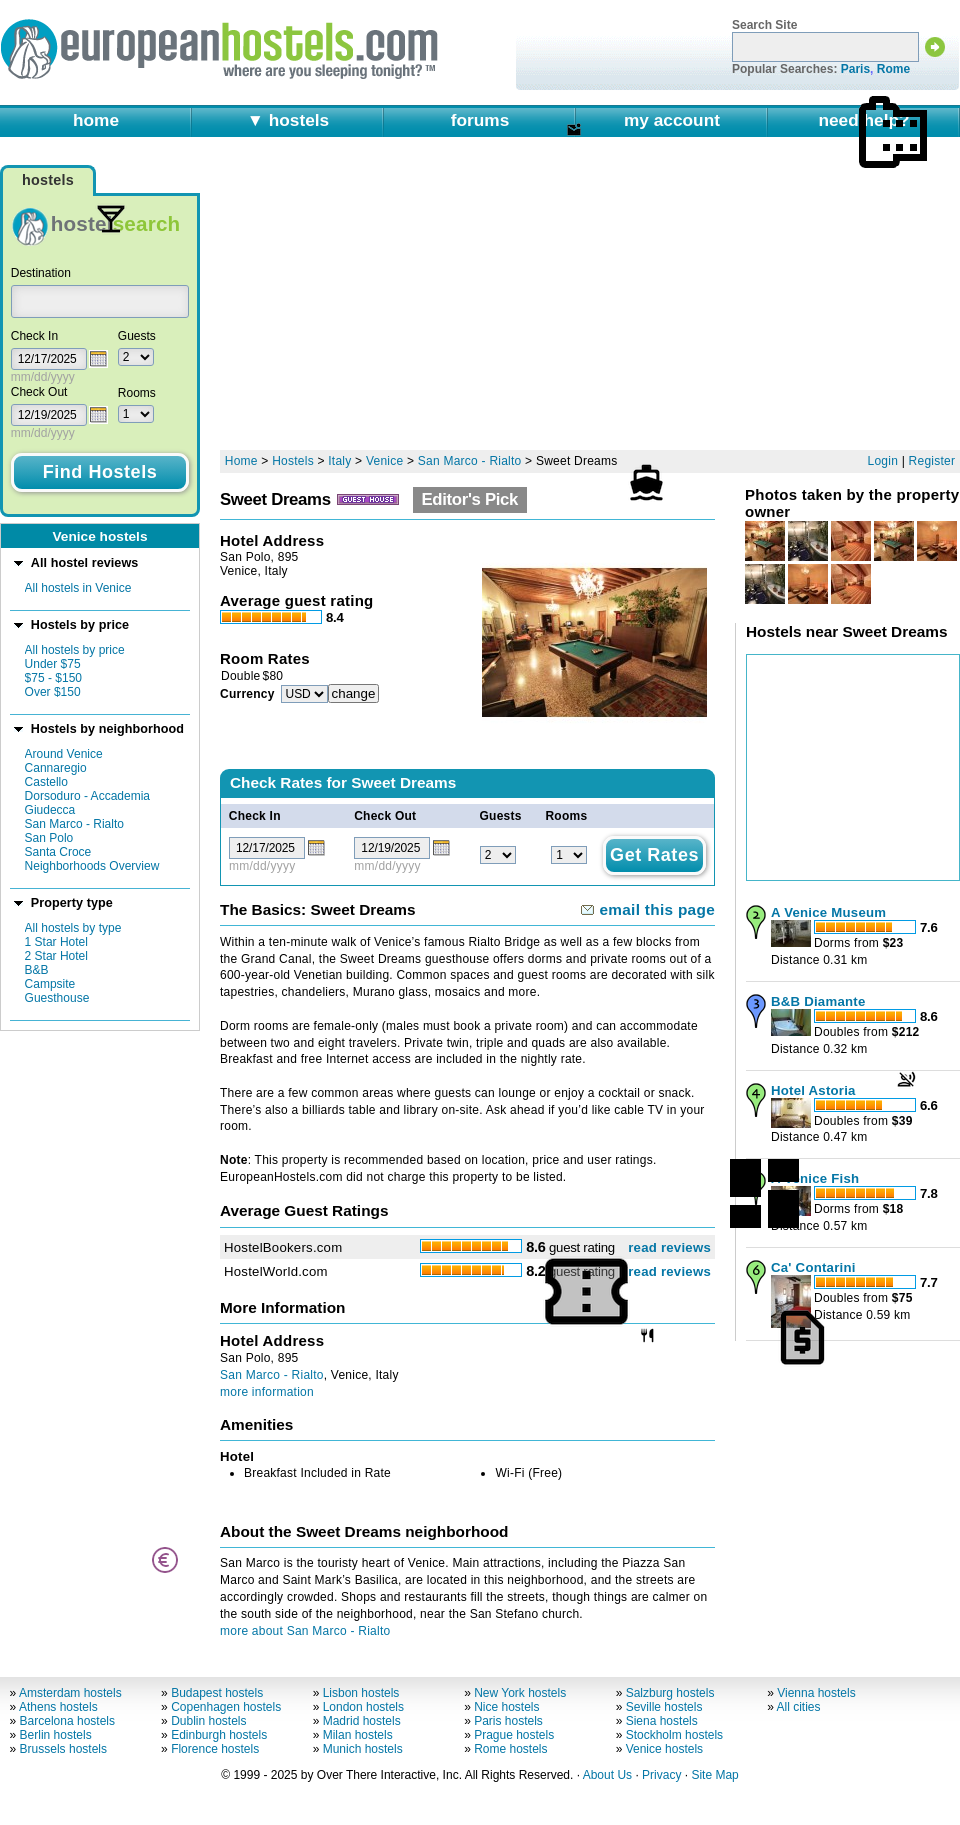 The width and height of the screenshot is (960, 1825). What do you see at coordinates (111, 219) in the screenshot?
I see `find nearby bars or nightlife` at bounding box center [111, 219].